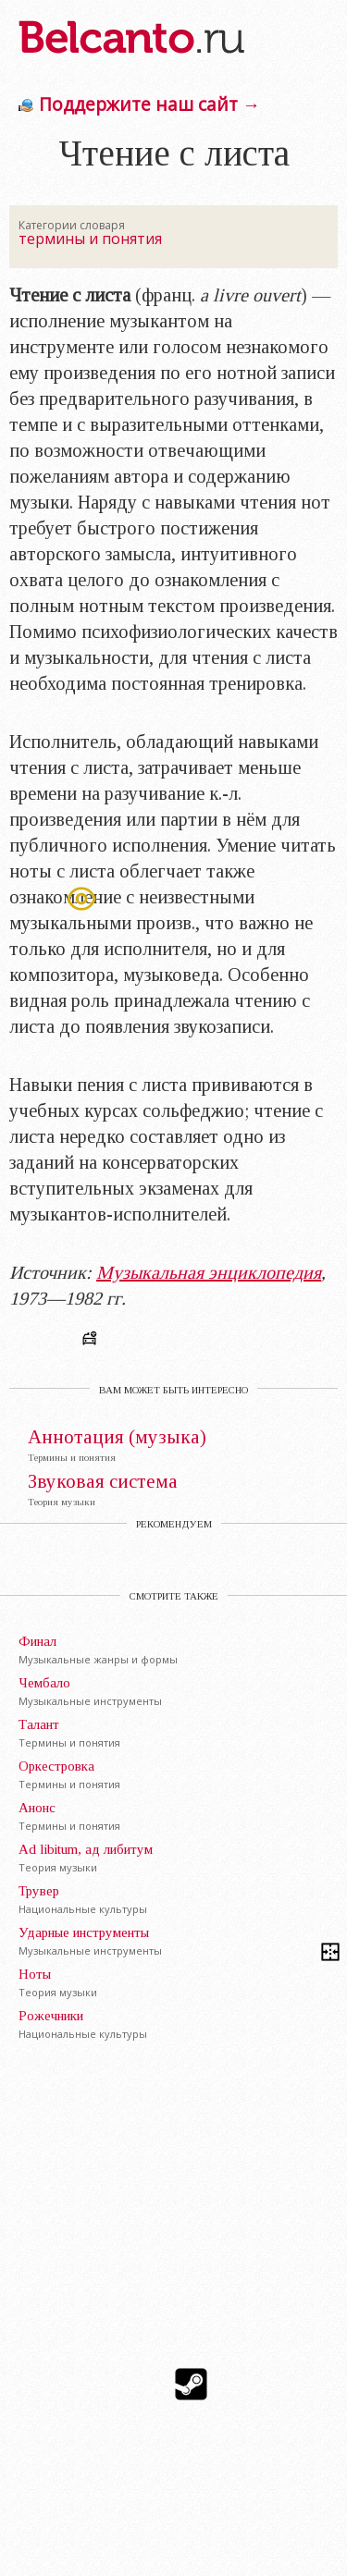 This screenshot has width=347, height=2576. I want to click on view or preview content, so click(81, 899).